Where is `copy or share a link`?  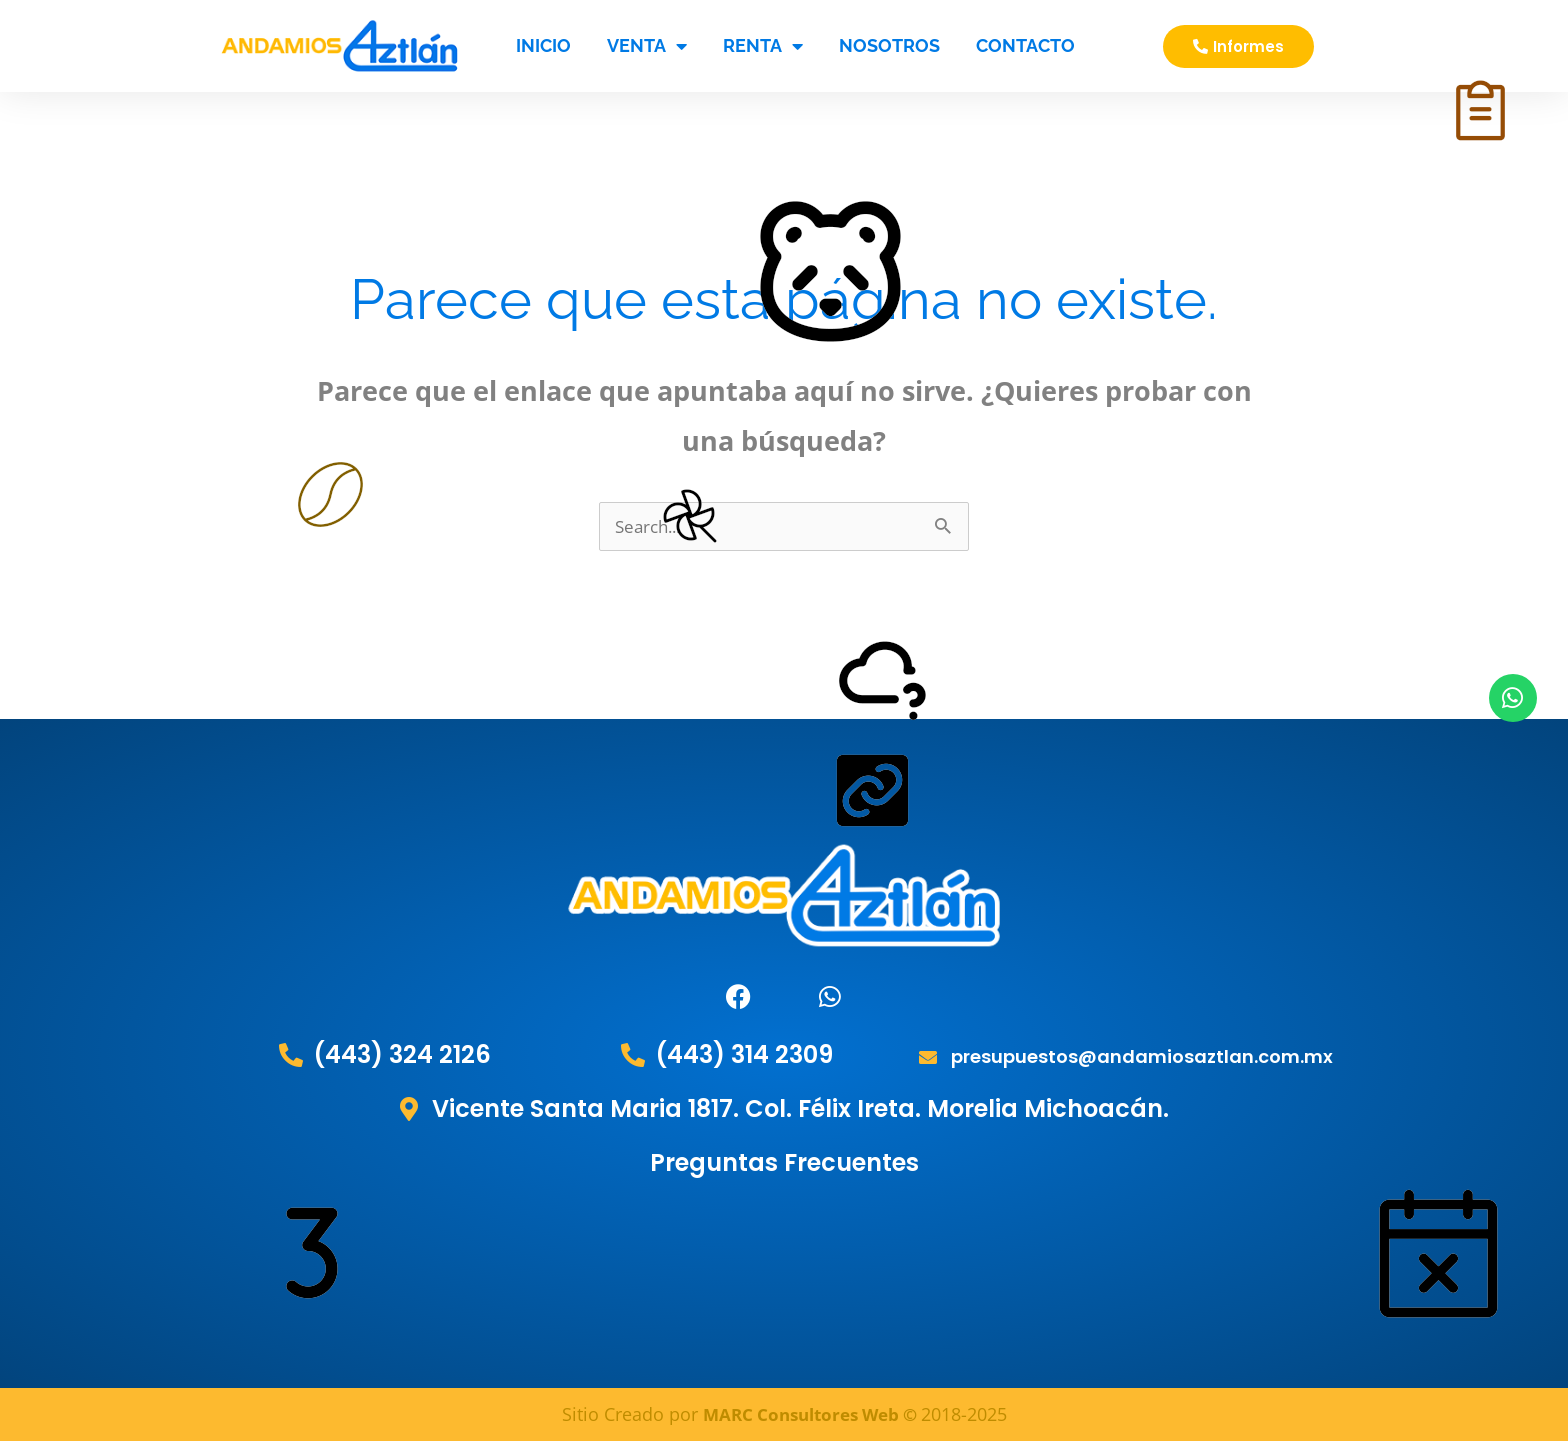 copy or share a link is located at coordinates (872, 790).